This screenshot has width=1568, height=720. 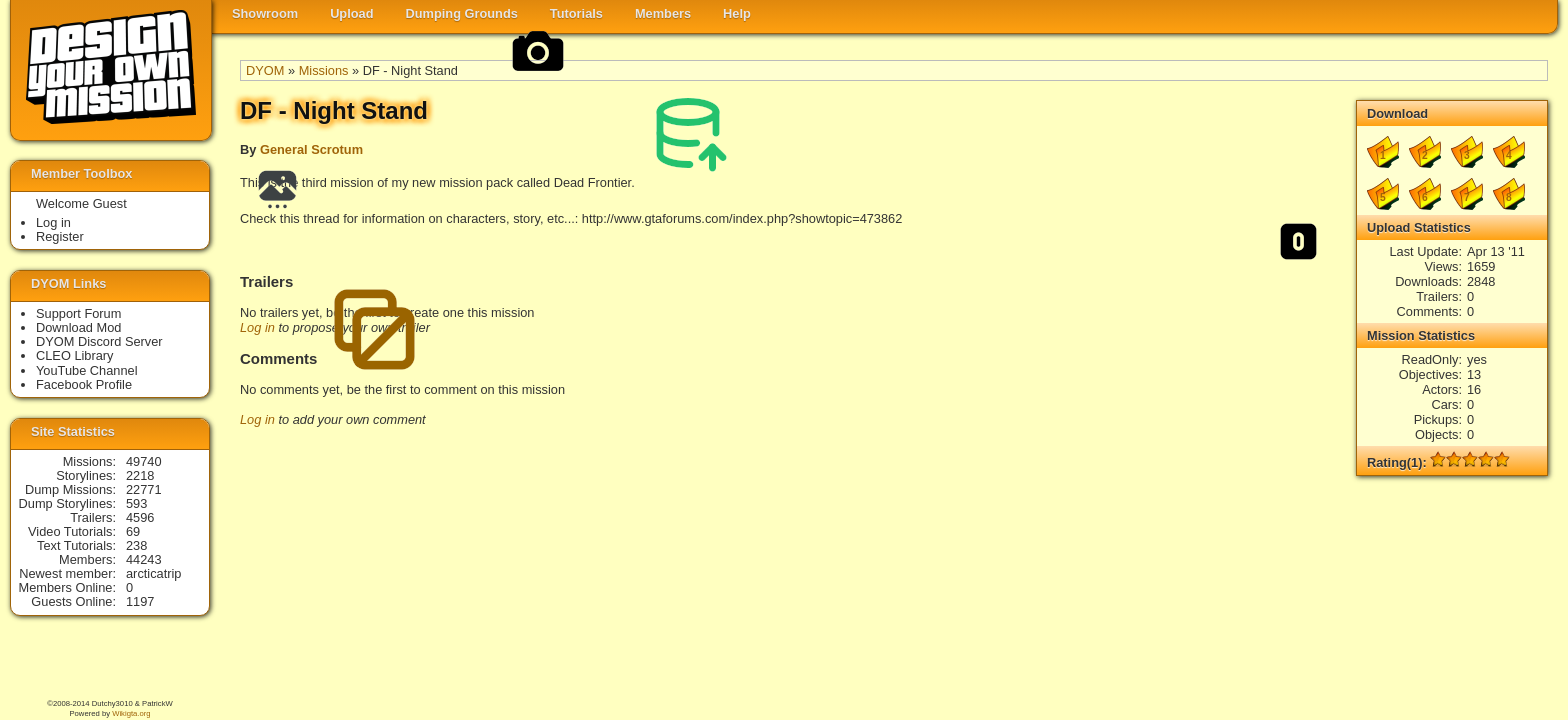 What do you see at coordinates (1298, 241) in the screenshot?
I see `indicates zero items or empty count` at bounding box center [1298, 241].